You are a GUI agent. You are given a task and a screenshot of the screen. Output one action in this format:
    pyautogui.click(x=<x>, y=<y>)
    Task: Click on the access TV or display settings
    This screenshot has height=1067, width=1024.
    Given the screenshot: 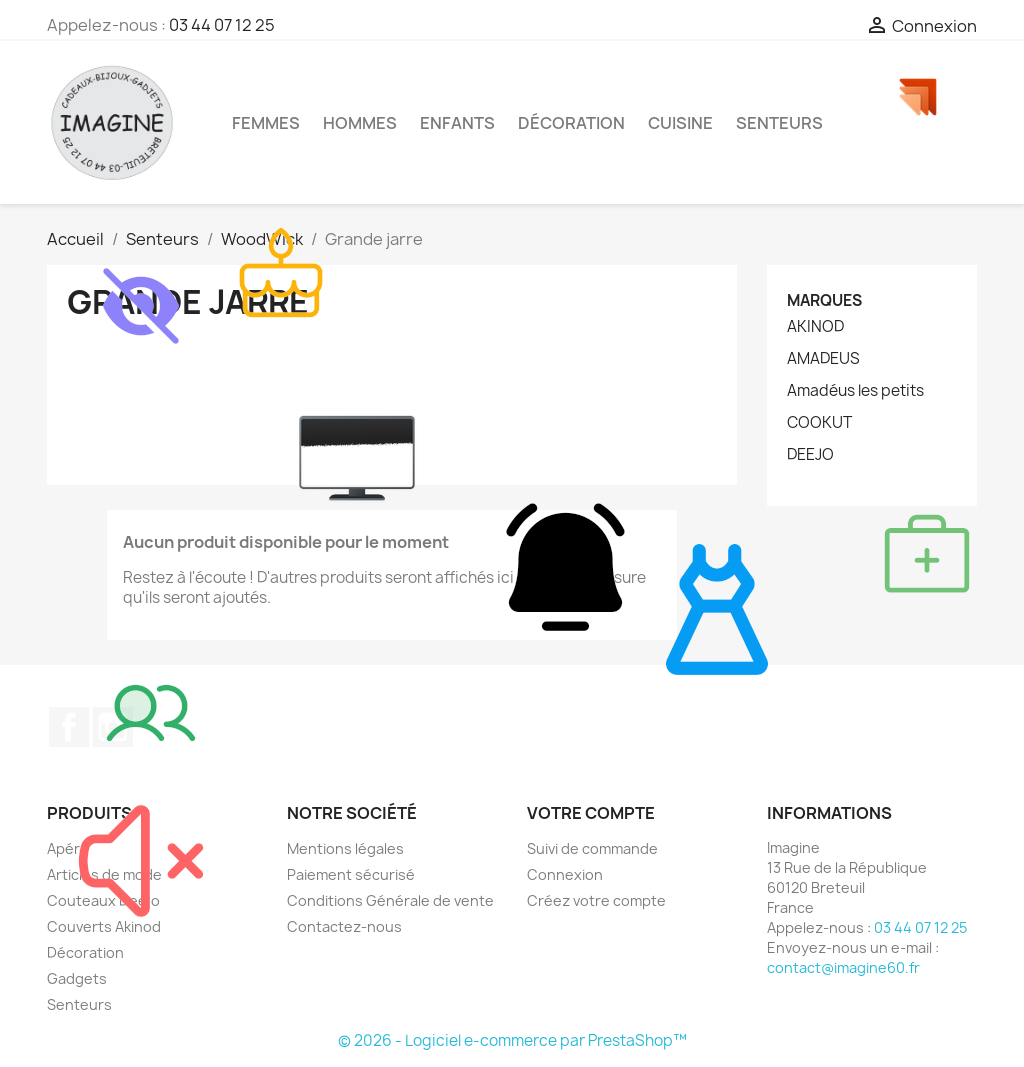 What is the action you would take?
    pyautogui.click(x=357, y=453)
    